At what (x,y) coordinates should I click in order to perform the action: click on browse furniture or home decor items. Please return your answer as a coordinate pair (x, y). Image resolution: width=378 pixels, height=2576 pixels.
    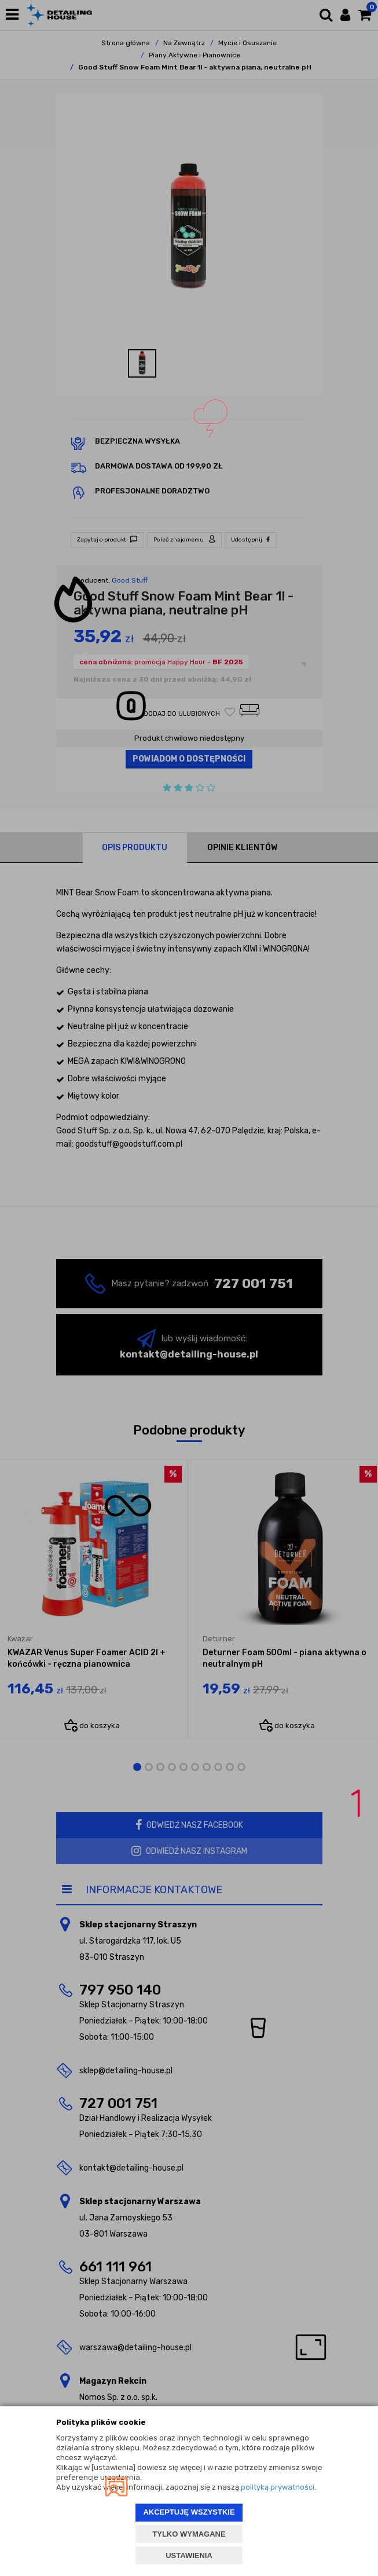
    Looking at the image, I should click on (249, 710).